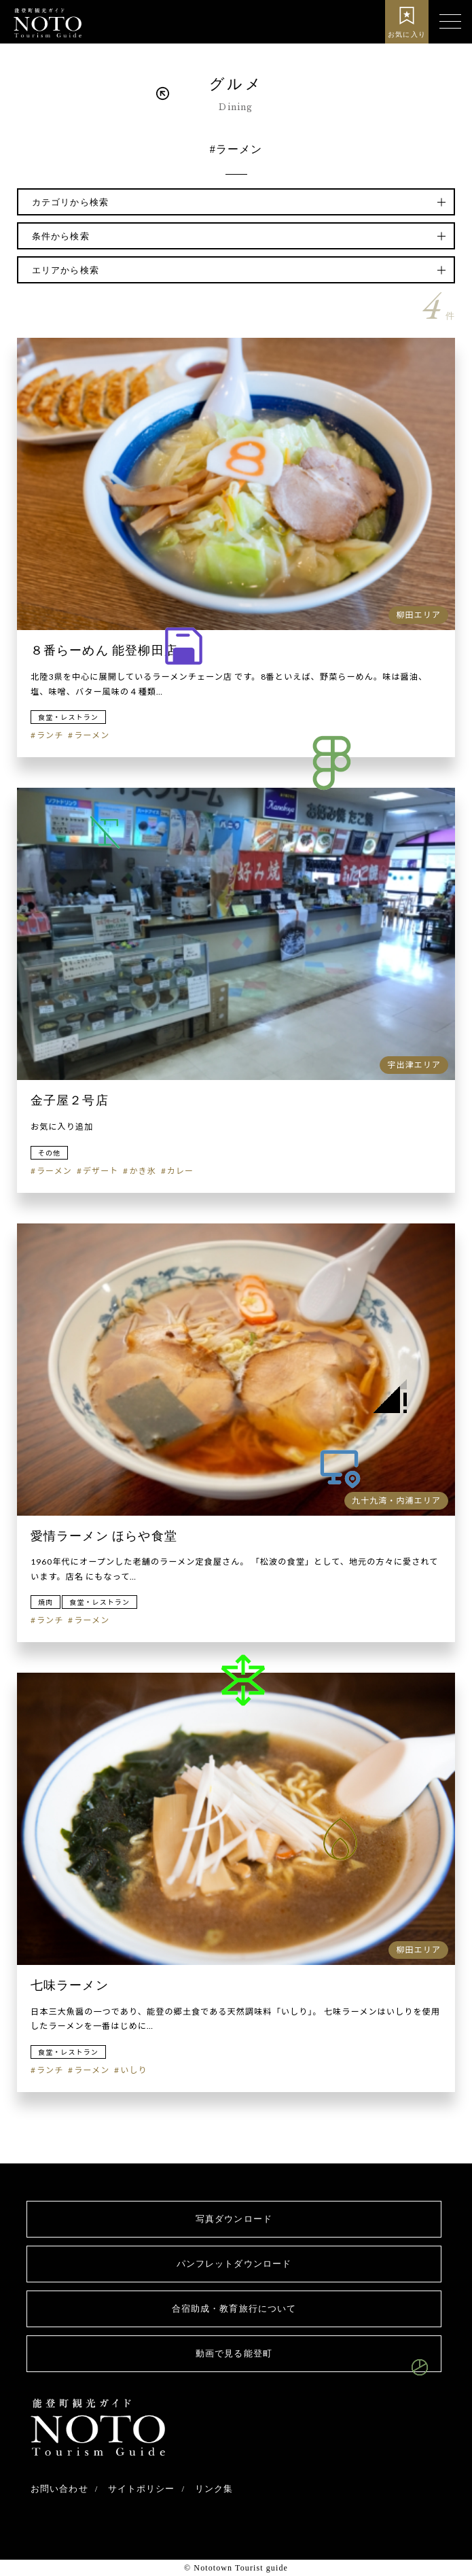 The height and width of the screenshot is (2576, 472). What do you see at coordinates (183, 646) in the screenshot?
I see `save current file or document` at bounding box center [183, 646].